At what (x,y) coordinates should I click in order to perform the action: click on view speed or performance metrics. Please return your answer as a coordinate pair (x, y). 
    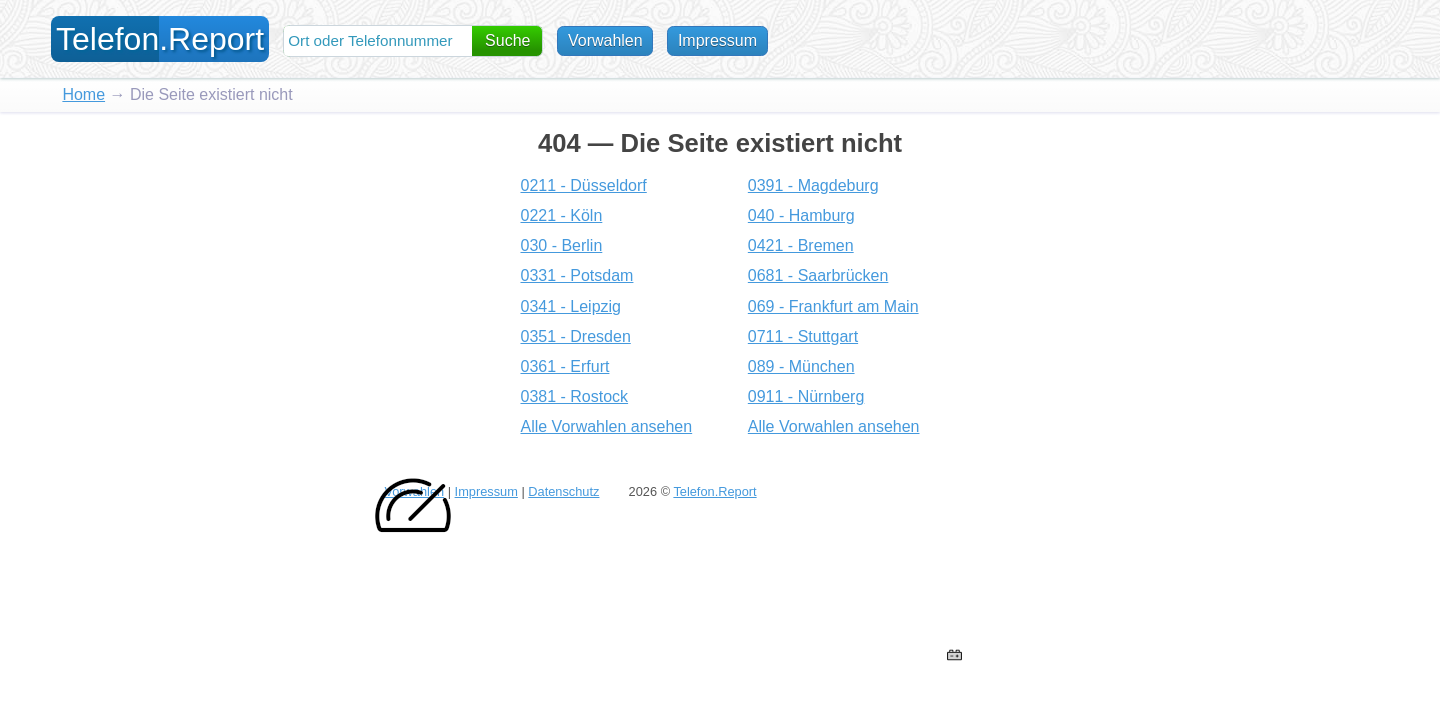
    Looking at the image, I should click on (413, 508).